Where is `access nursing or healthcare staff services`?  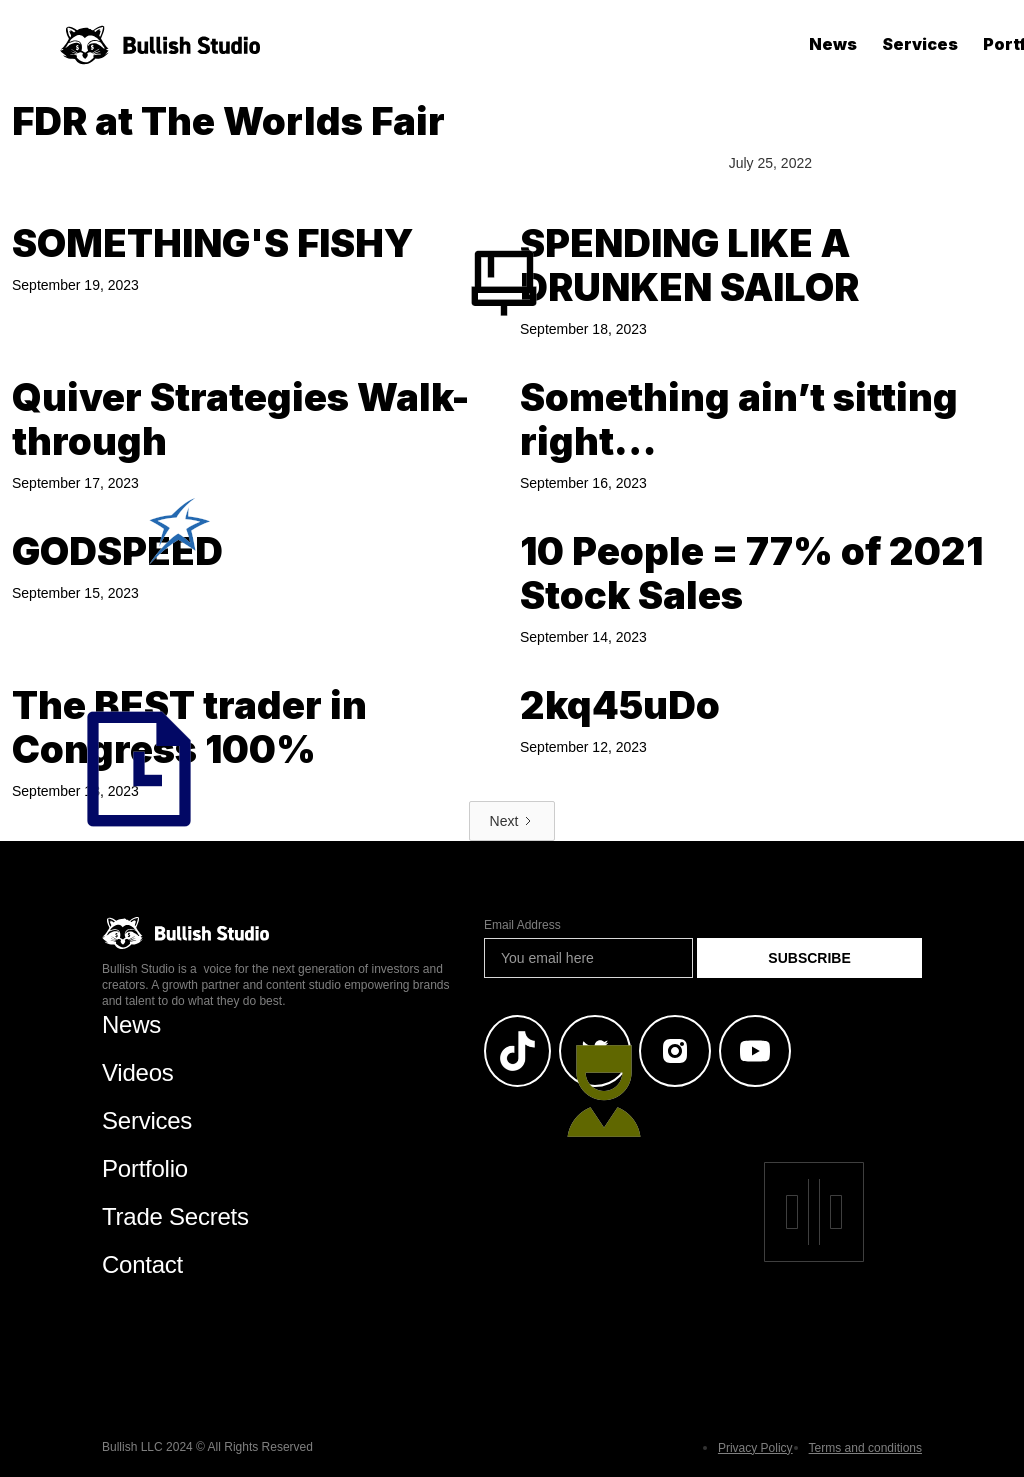 access nursing or healthcare staff services is located at coordinates (604, 1091).